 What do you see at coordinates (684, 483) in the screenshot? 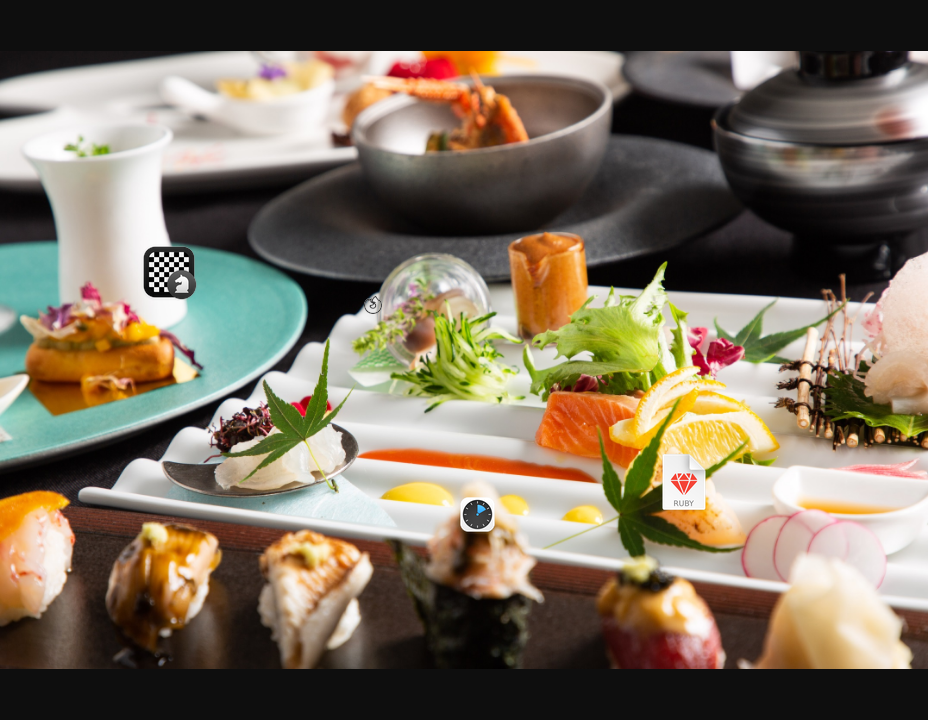
I see `ruby programming language source file` at bounding box center [684, 483].